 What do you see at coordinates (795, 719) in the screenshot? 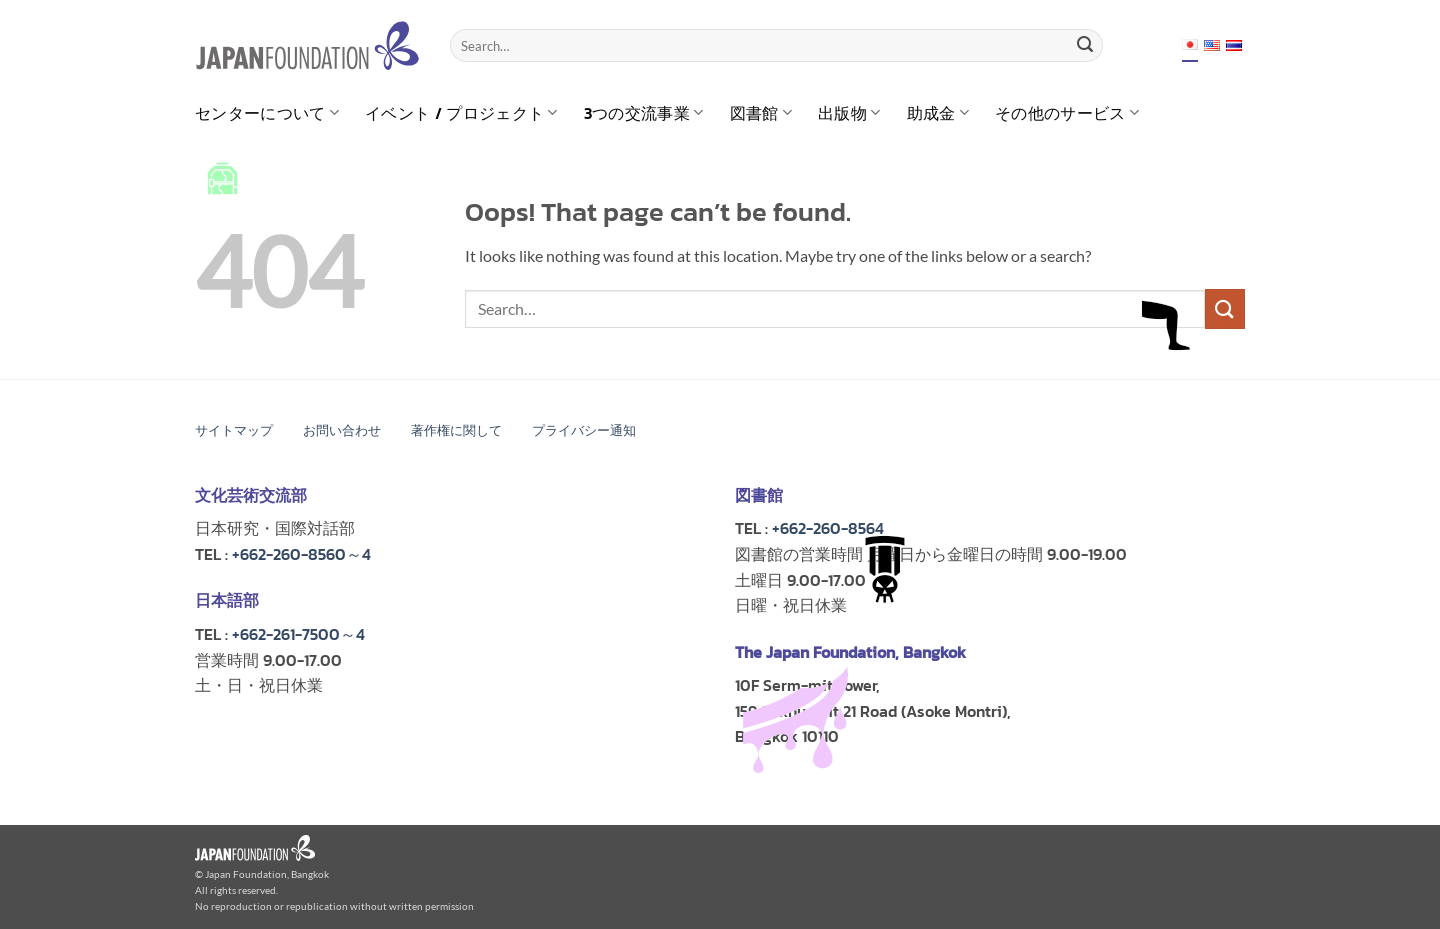
I see `indicates a critical hit or bleeding damage effect` at bounding box center [795, 719].